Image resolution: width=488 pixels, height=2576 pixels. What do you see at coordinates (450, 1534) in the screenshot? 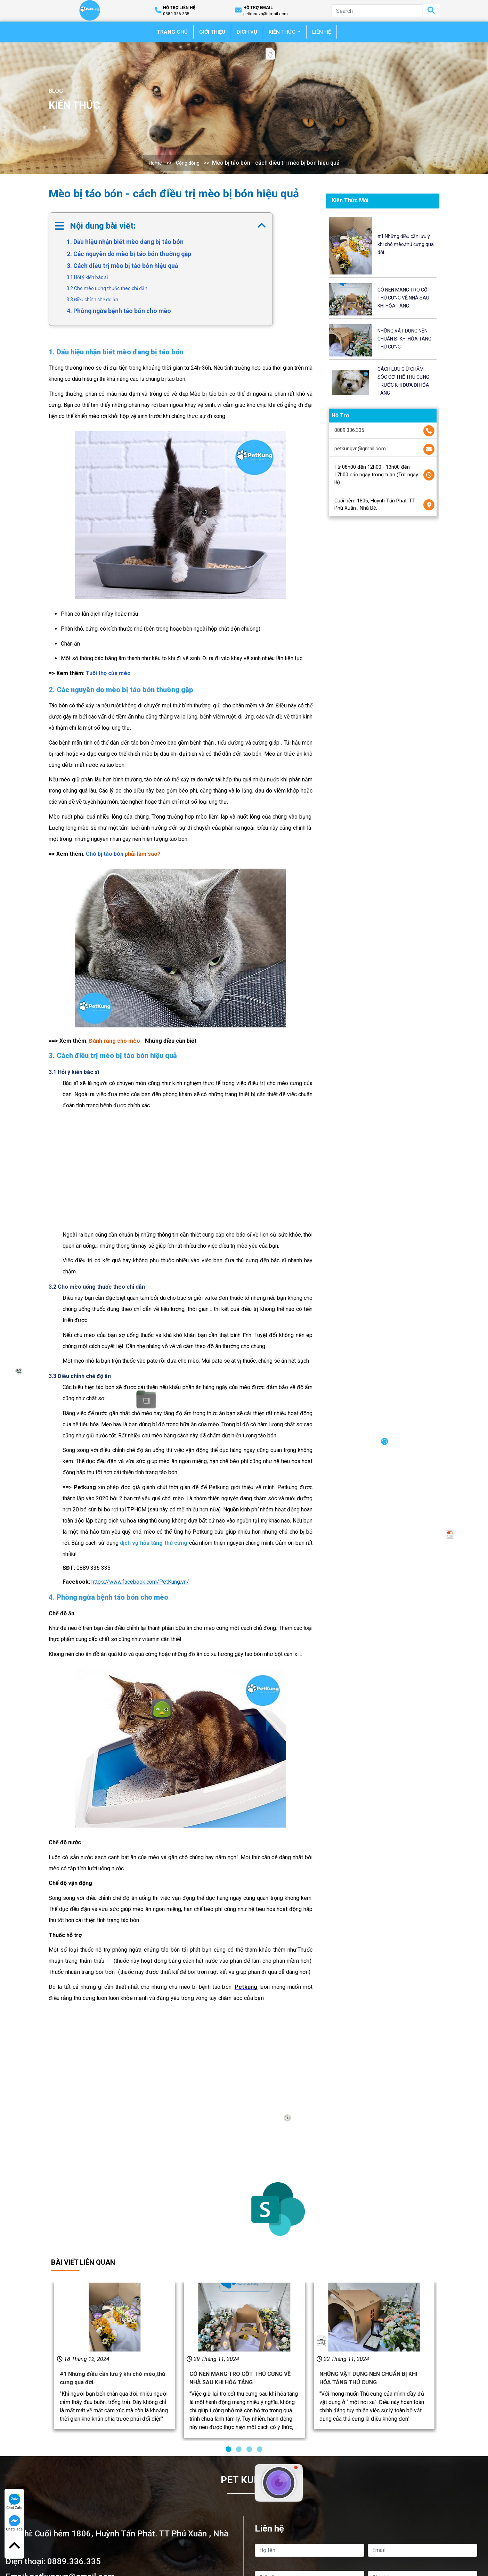
I see `open gnome tweaks to customize system settings` at bounding box center [450, 1534].